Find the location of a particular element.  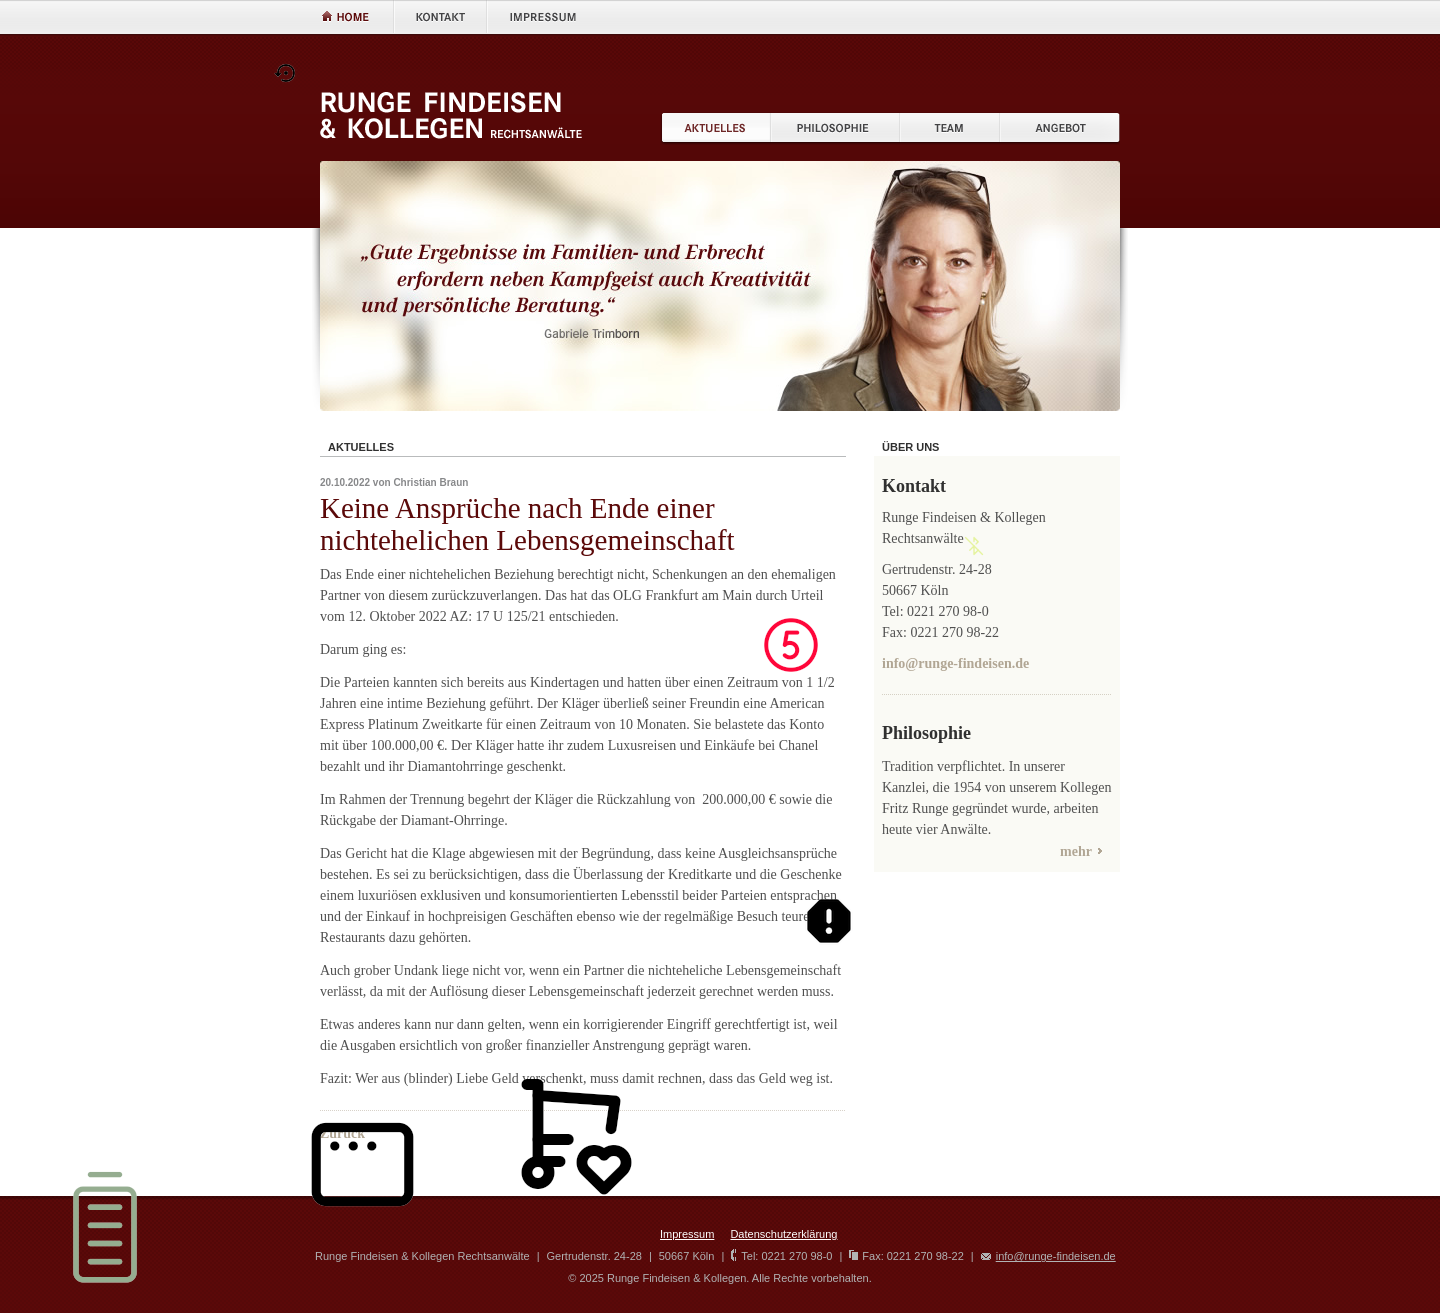

indicates step 5 in a numbered process is located at coordinates (791, 645).